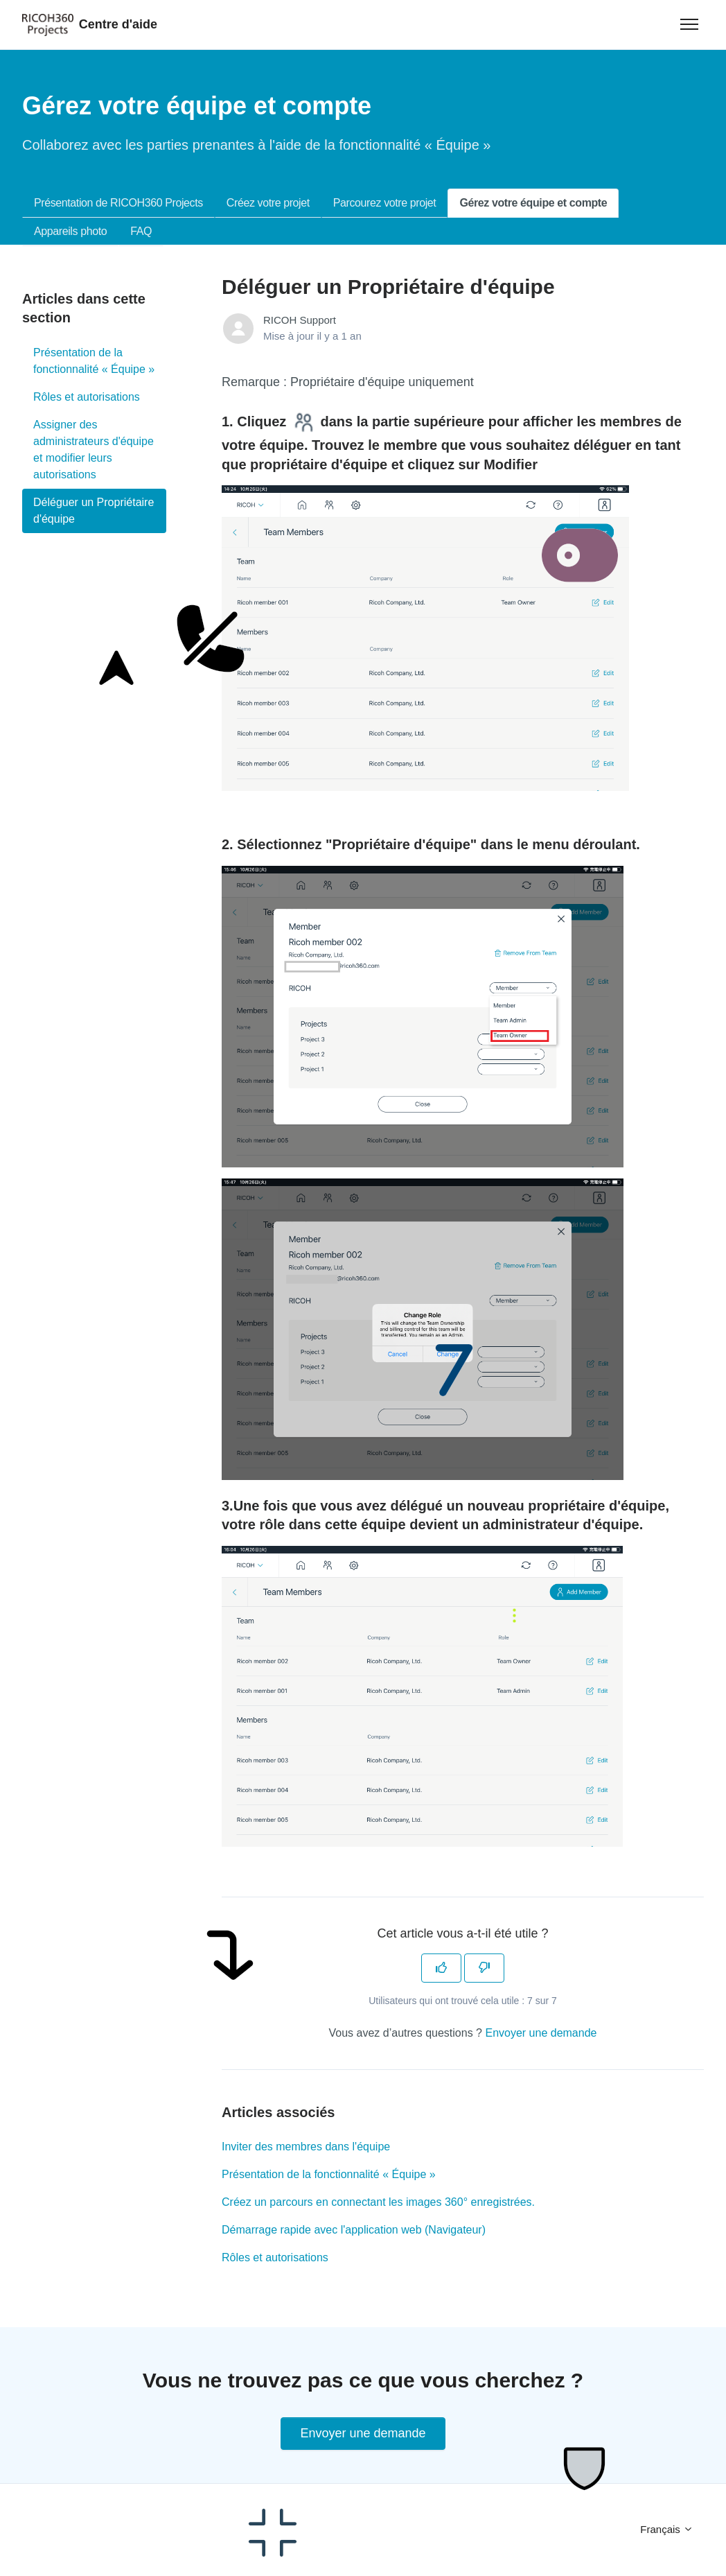  Describe the element at coordinates (116, 670) in the screenshot. I see `start navigation or get directions` at that location.